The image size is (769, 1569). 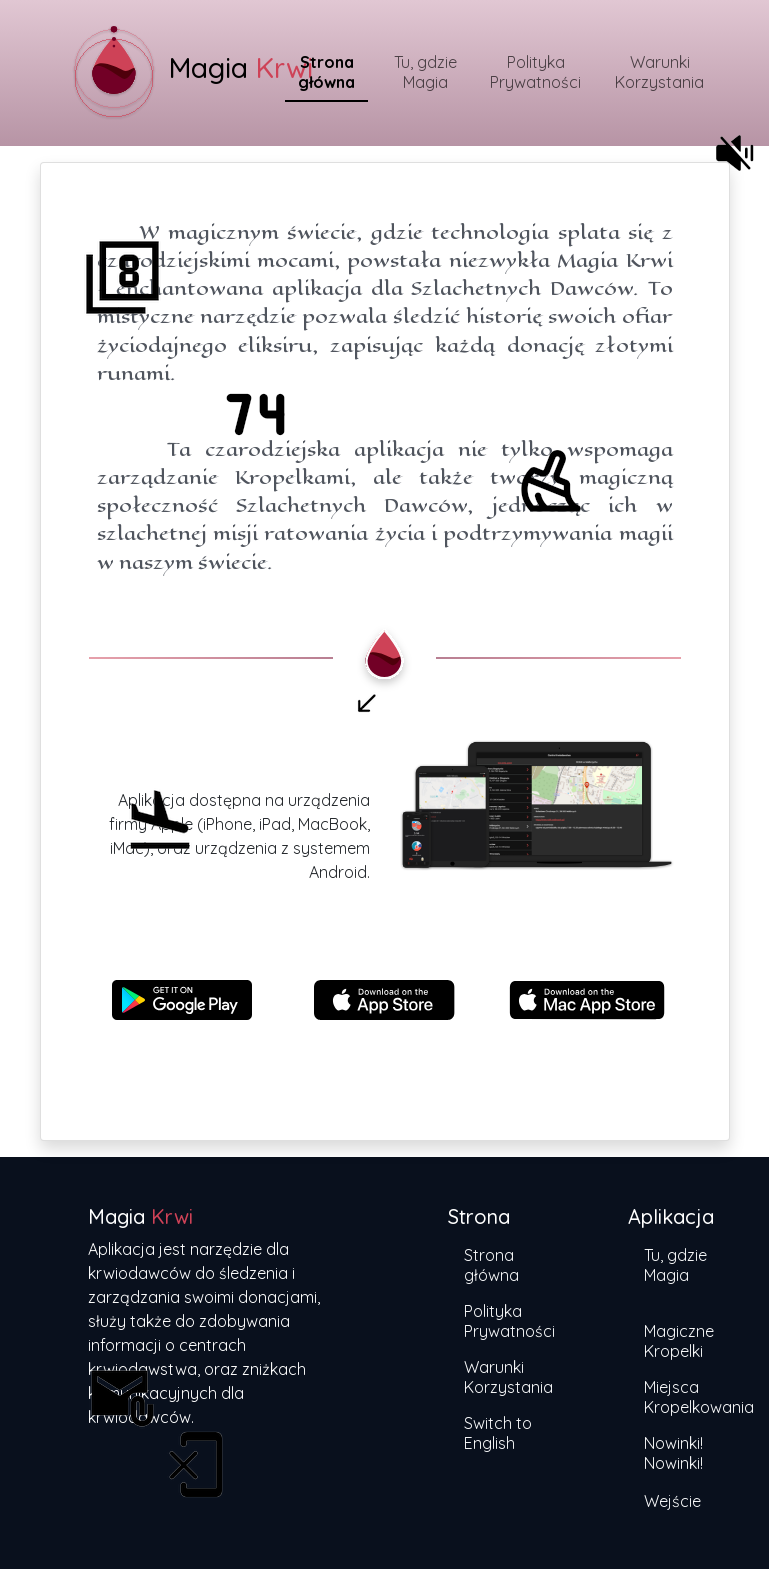 I want to click on displays the number 74 as a label or count indicator, so click(x=255, y=414).